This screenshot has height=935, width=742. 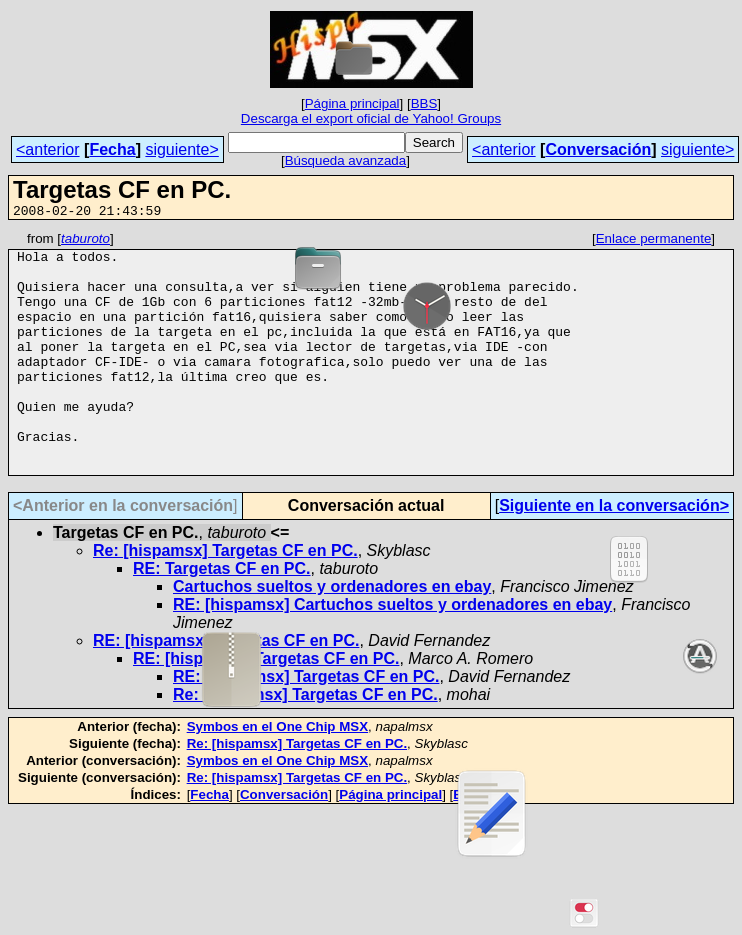 I want to click on indicates a binary or executable file type, so click(x=629, y=559).